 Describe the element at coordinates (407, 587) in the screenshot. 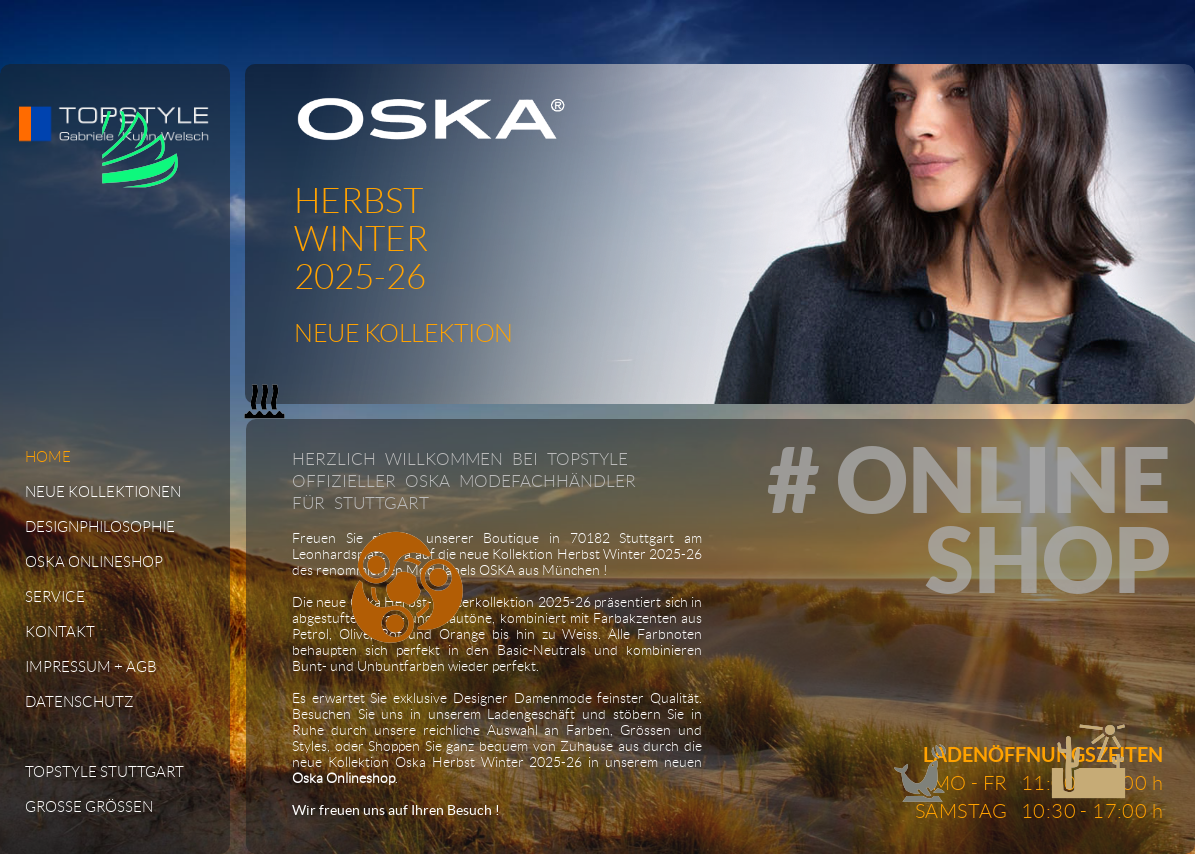

I see `represents balance or harmony in gameplay` at that location.